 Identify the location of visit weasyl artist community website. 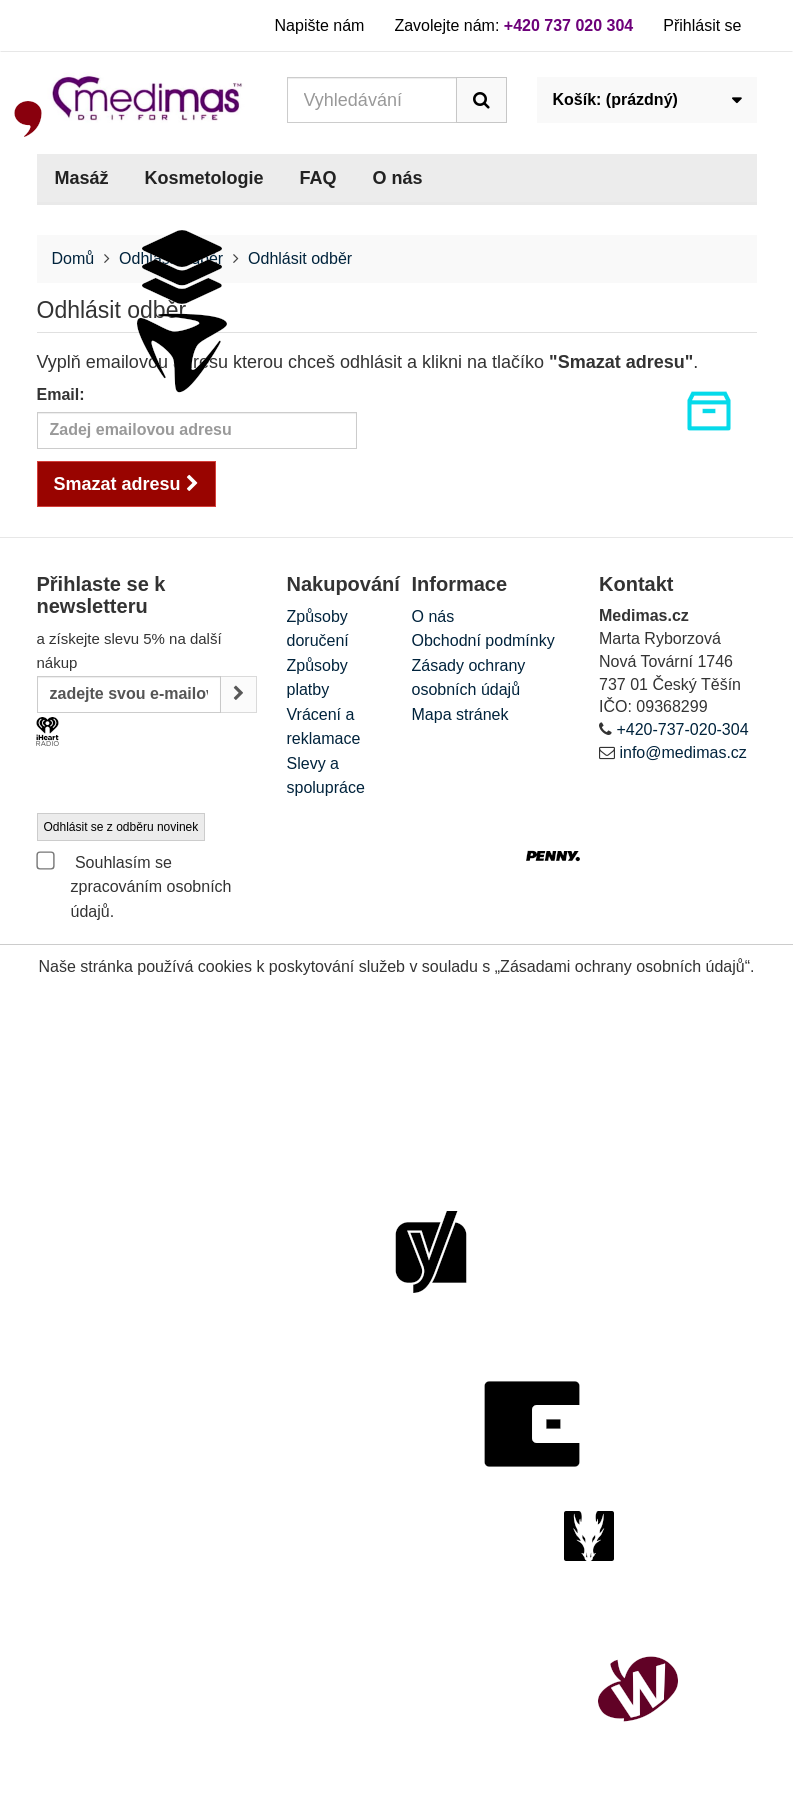
(638, 1689).